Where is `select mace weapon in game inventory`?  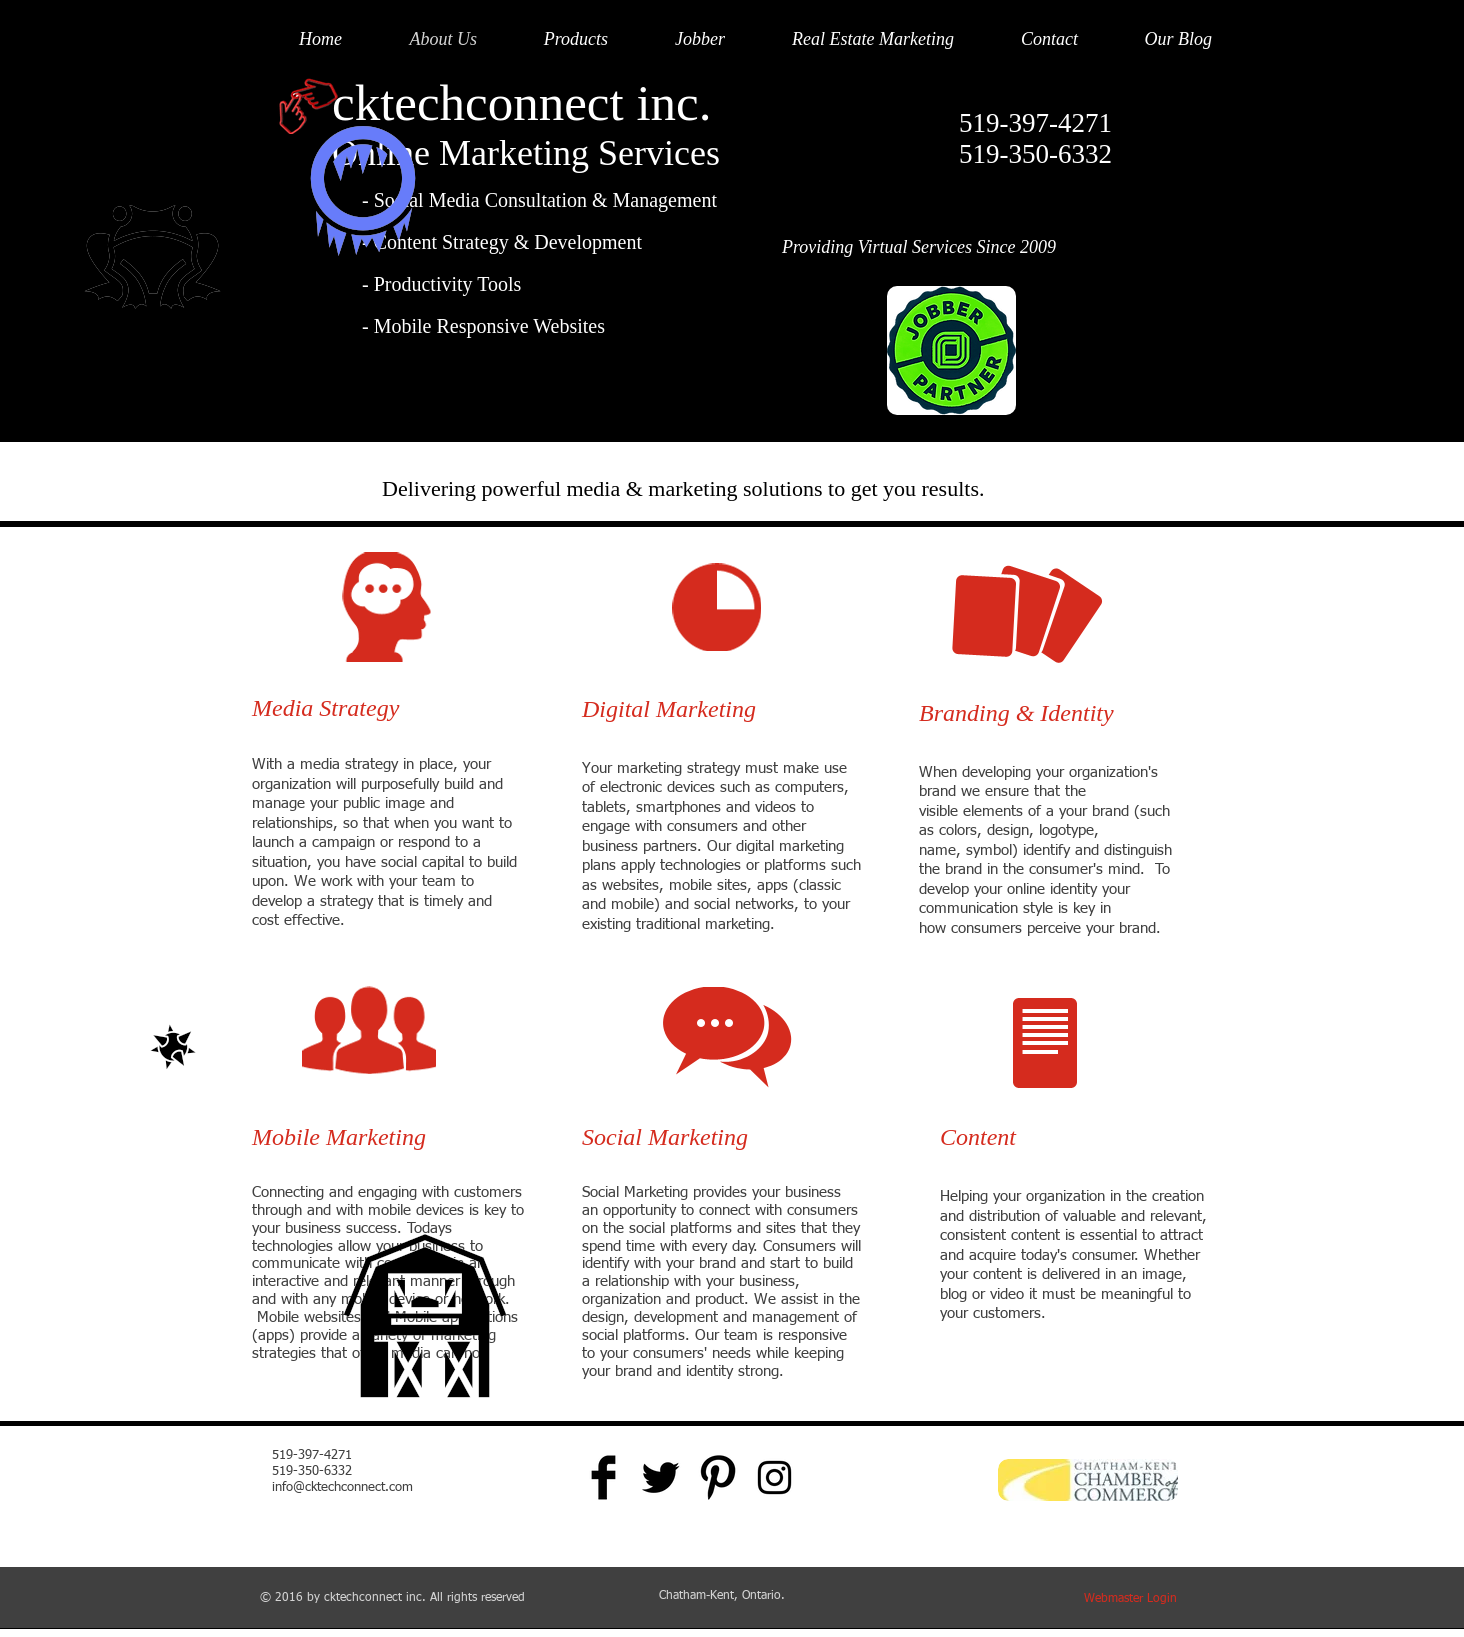
select mace weapon in game inventory is located at coordinates (173, 1047).